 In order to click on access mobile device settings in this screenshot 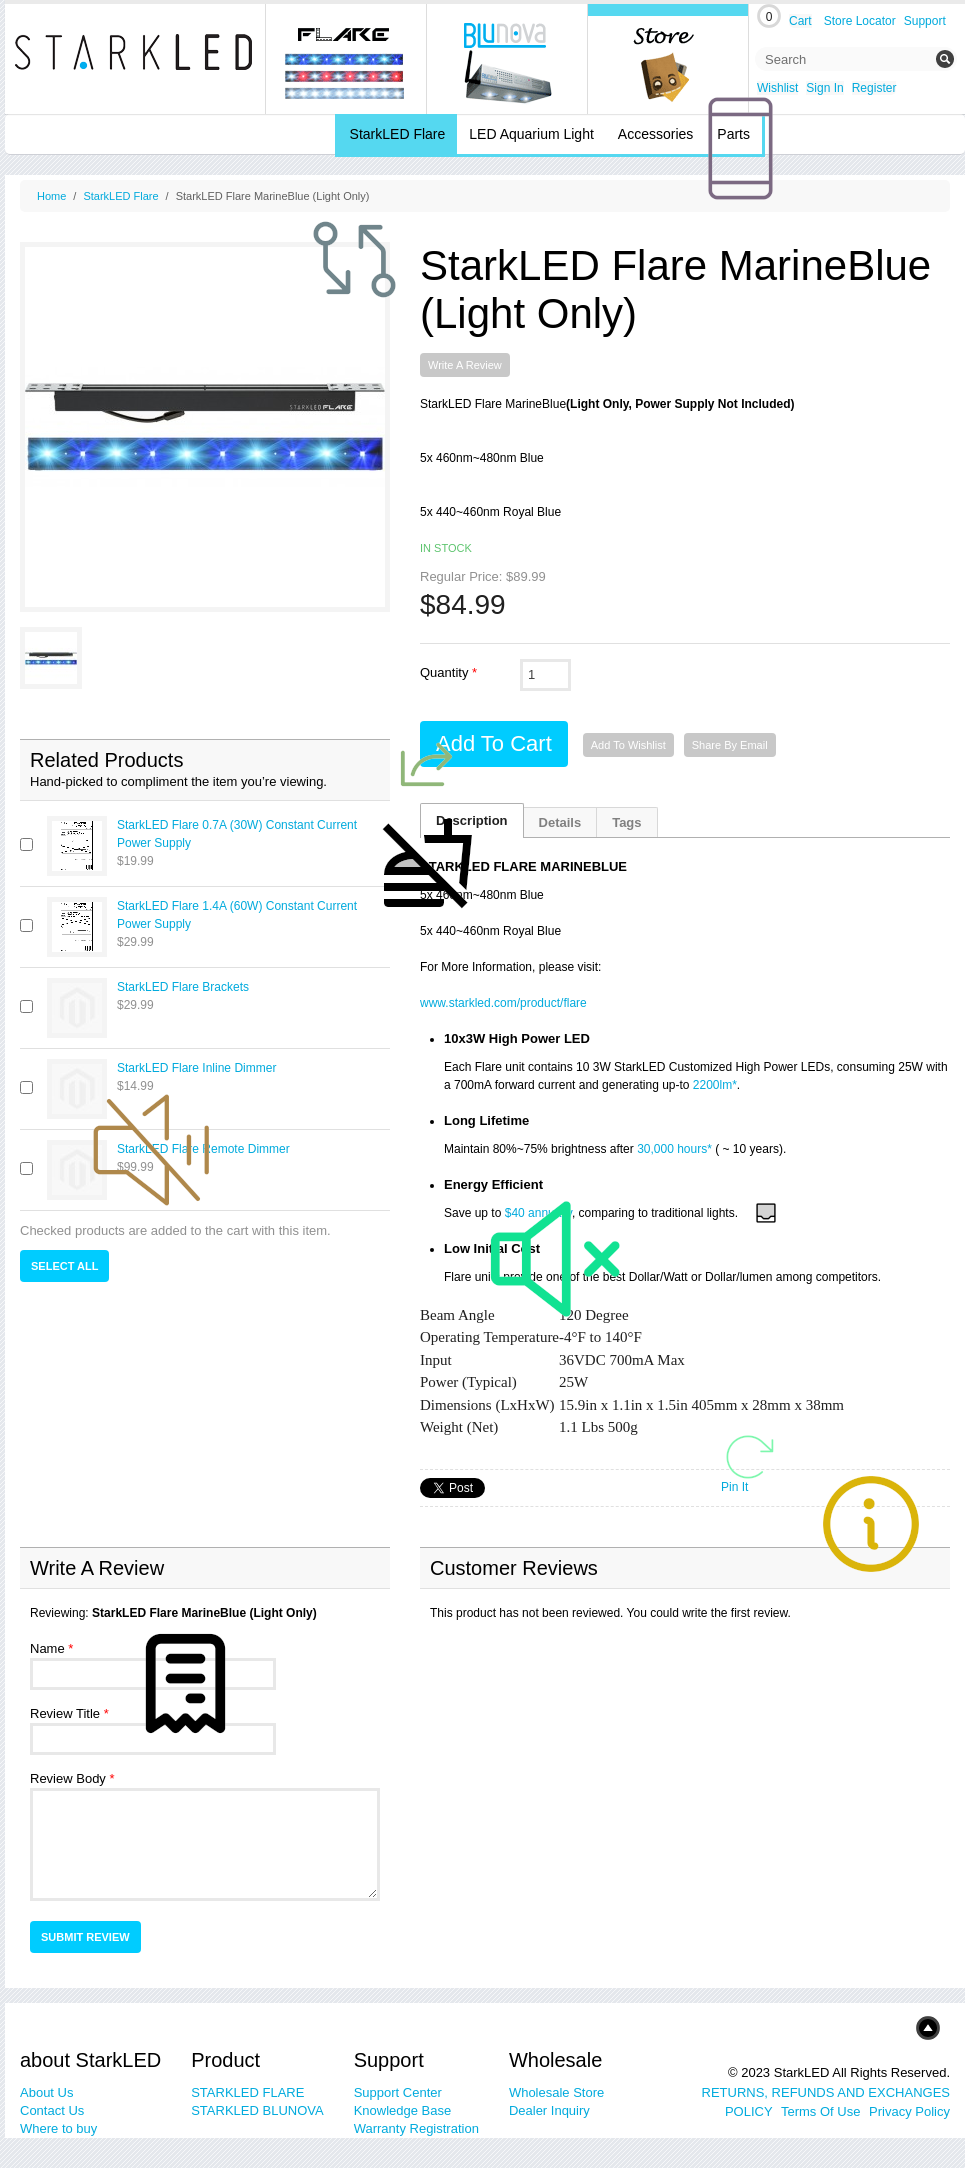, I will do `click(740, 148)`.